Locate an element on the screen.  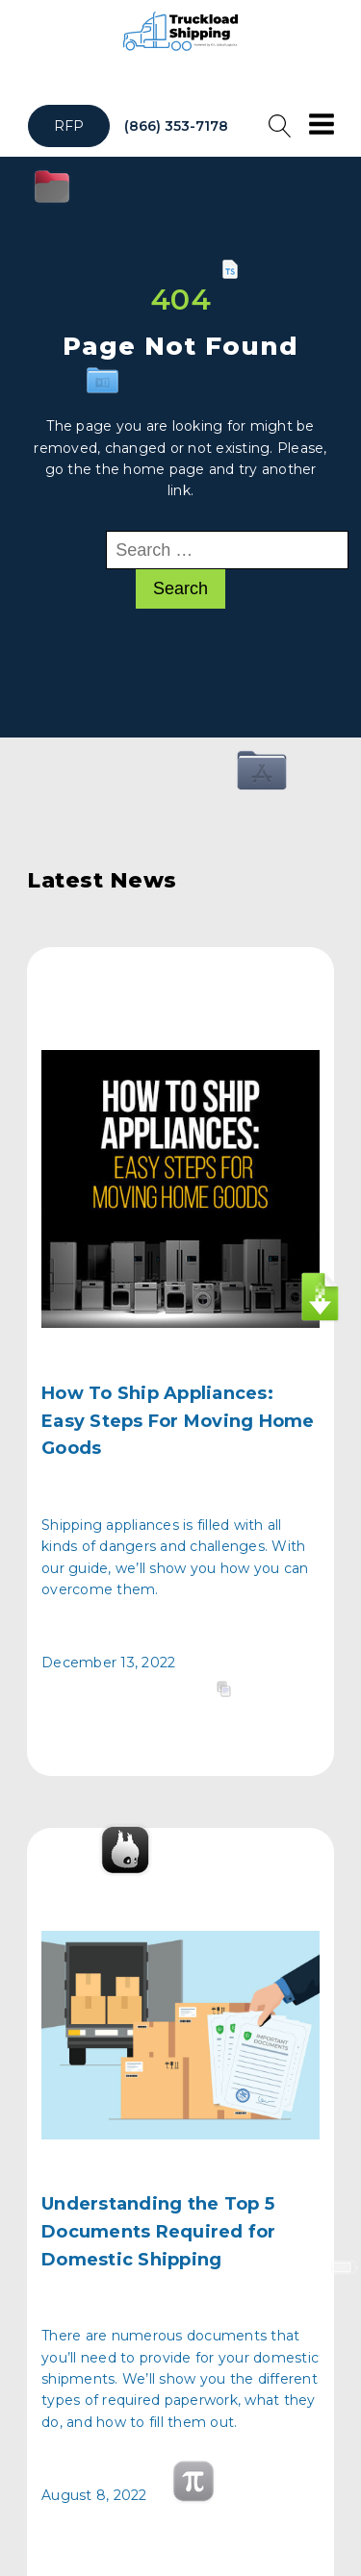
open mathematics or calculator app is located at coordinates (193, 2482).